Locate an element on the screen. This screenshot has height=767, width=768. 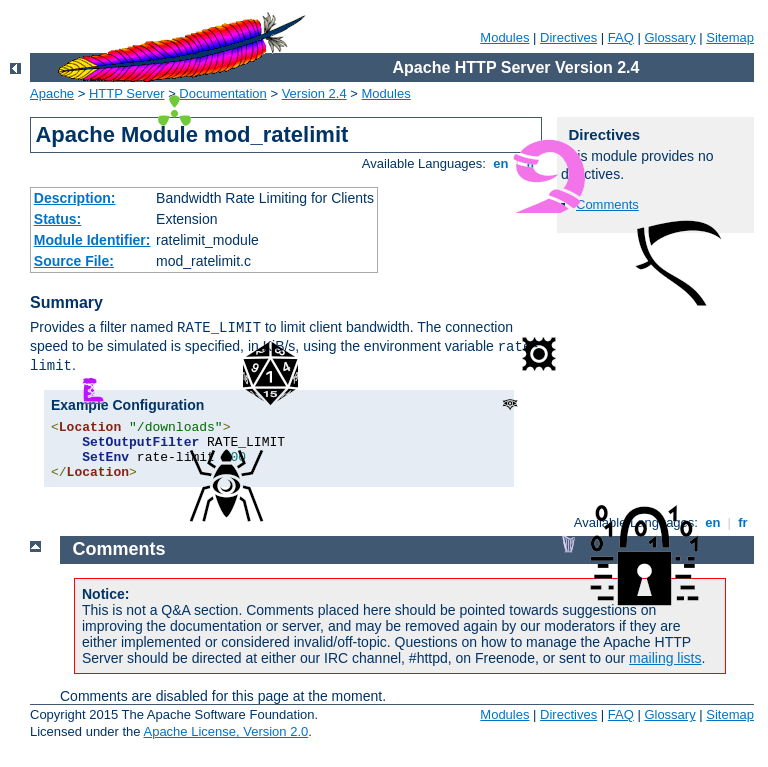
represents a sea creature or kraken in a game interface is located at coordinates (548, 176).